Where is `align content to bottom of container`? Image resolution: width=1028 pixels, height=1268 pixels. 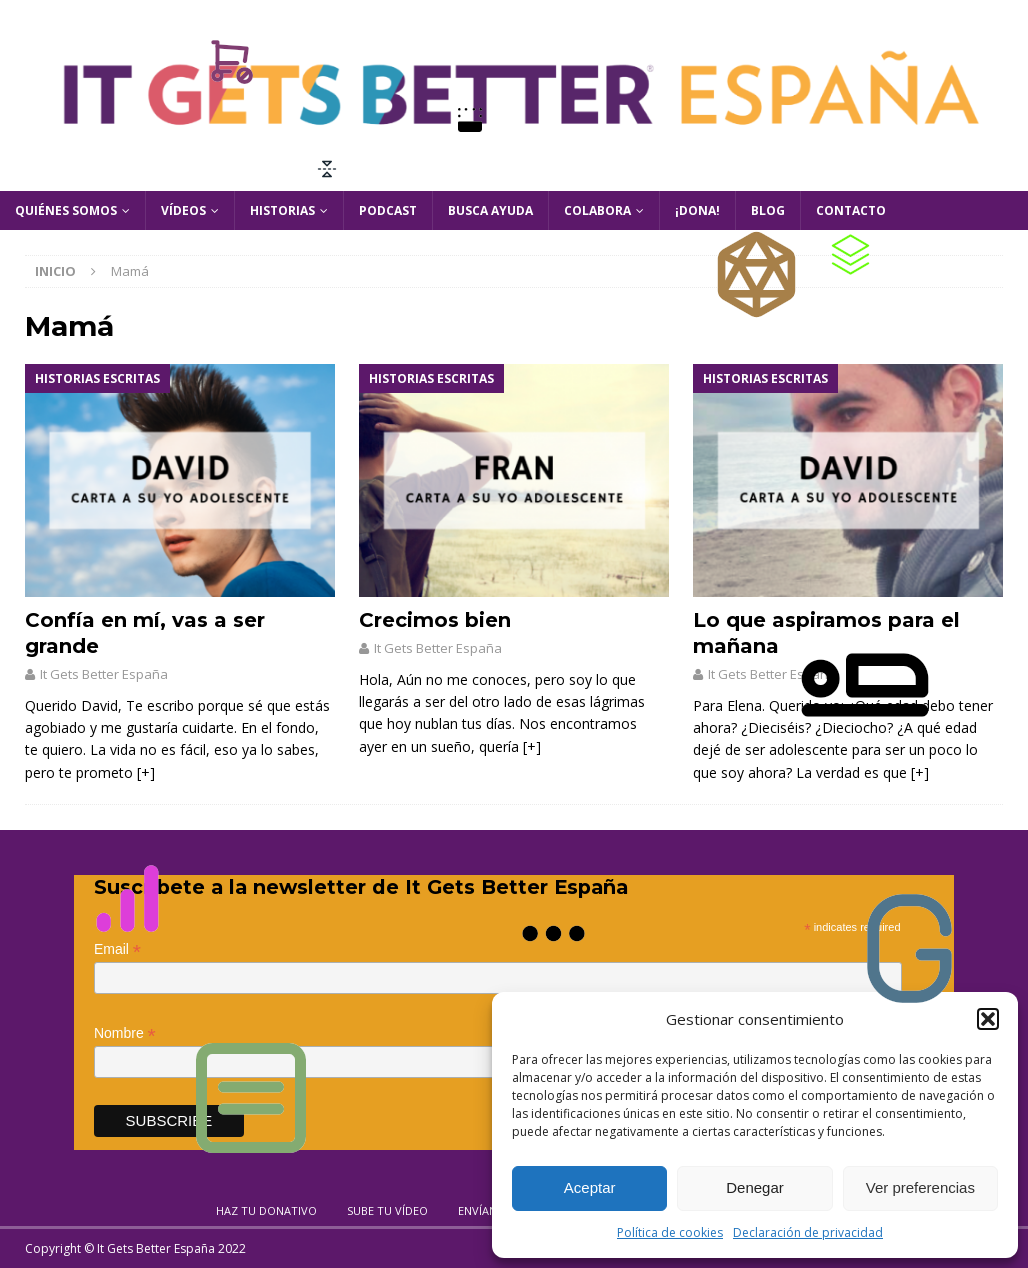
align content to bottom of container is located at coordinates (470, 120).